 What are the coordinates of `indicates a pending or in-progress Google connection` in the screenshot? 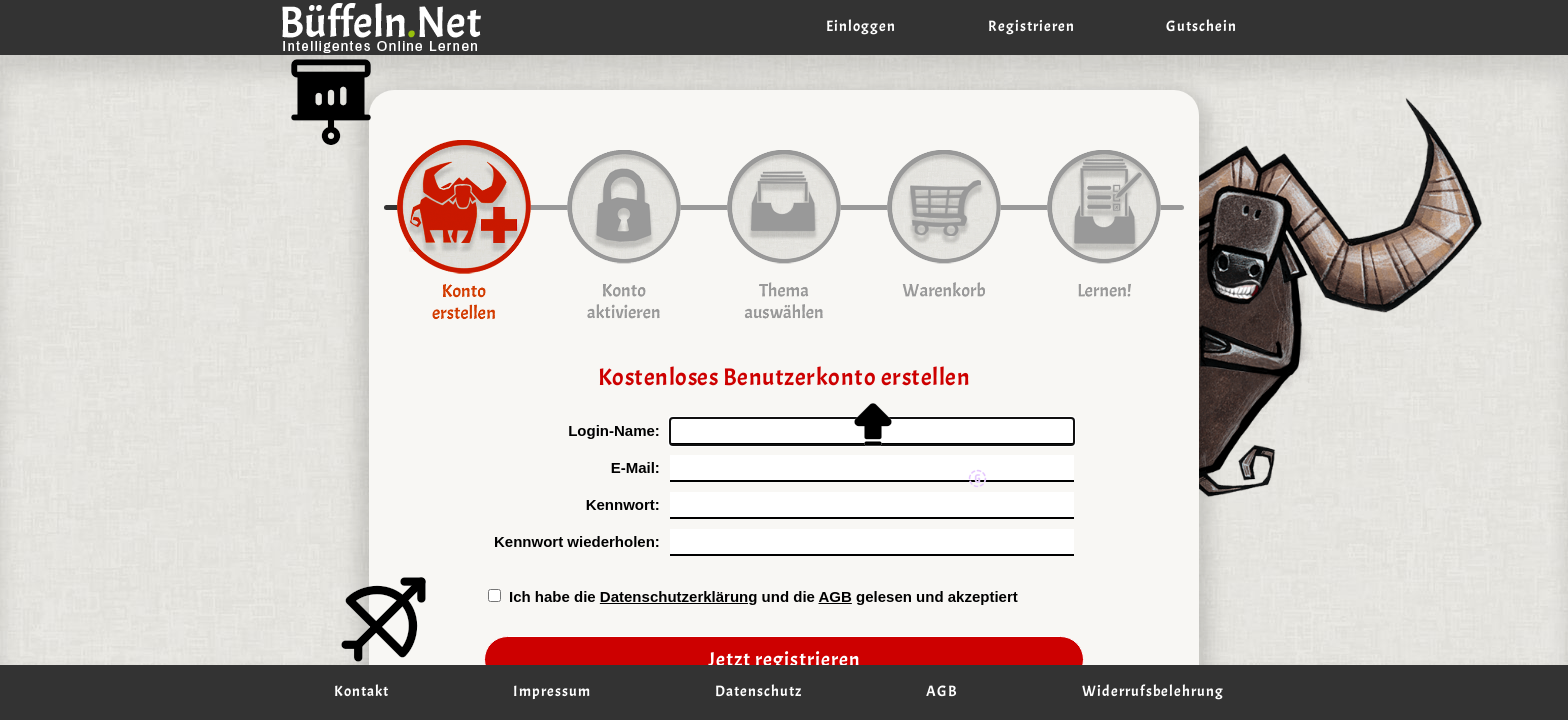 It's located at (977, 478).